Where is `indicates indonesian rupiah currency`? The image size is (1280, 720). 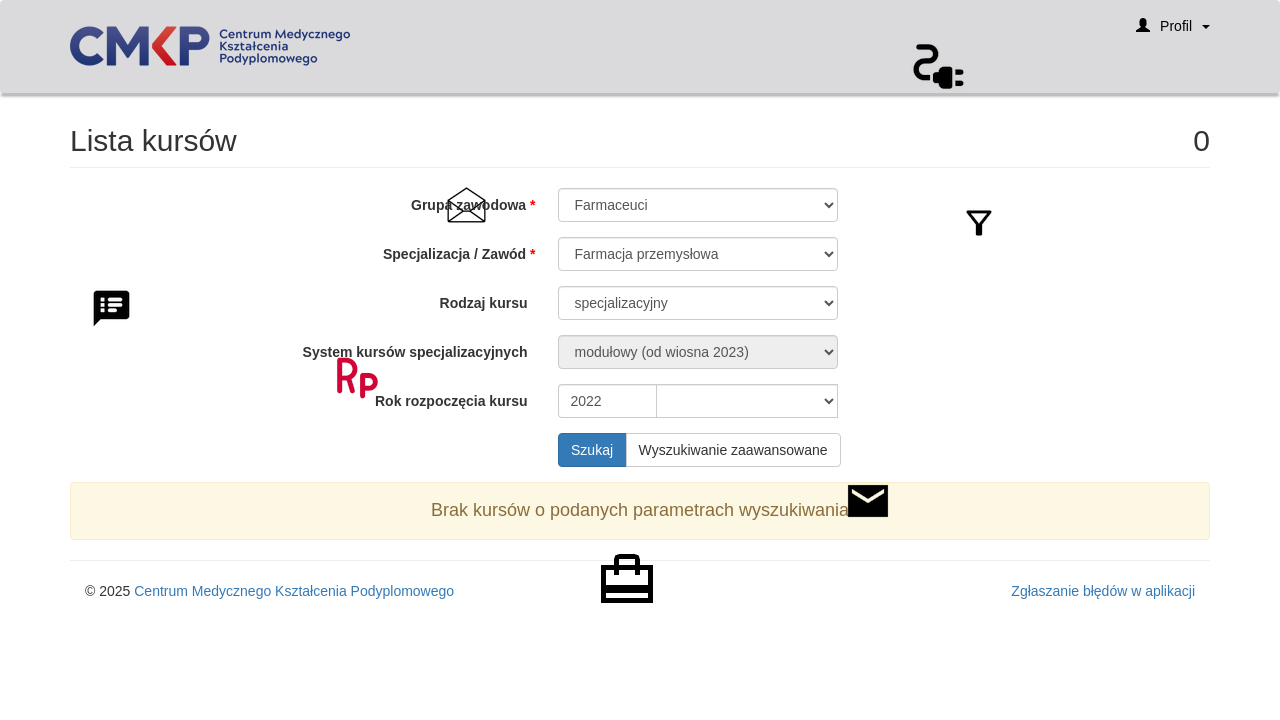 indicates indonesian rupiah currency is located at coordinates (357, 375).